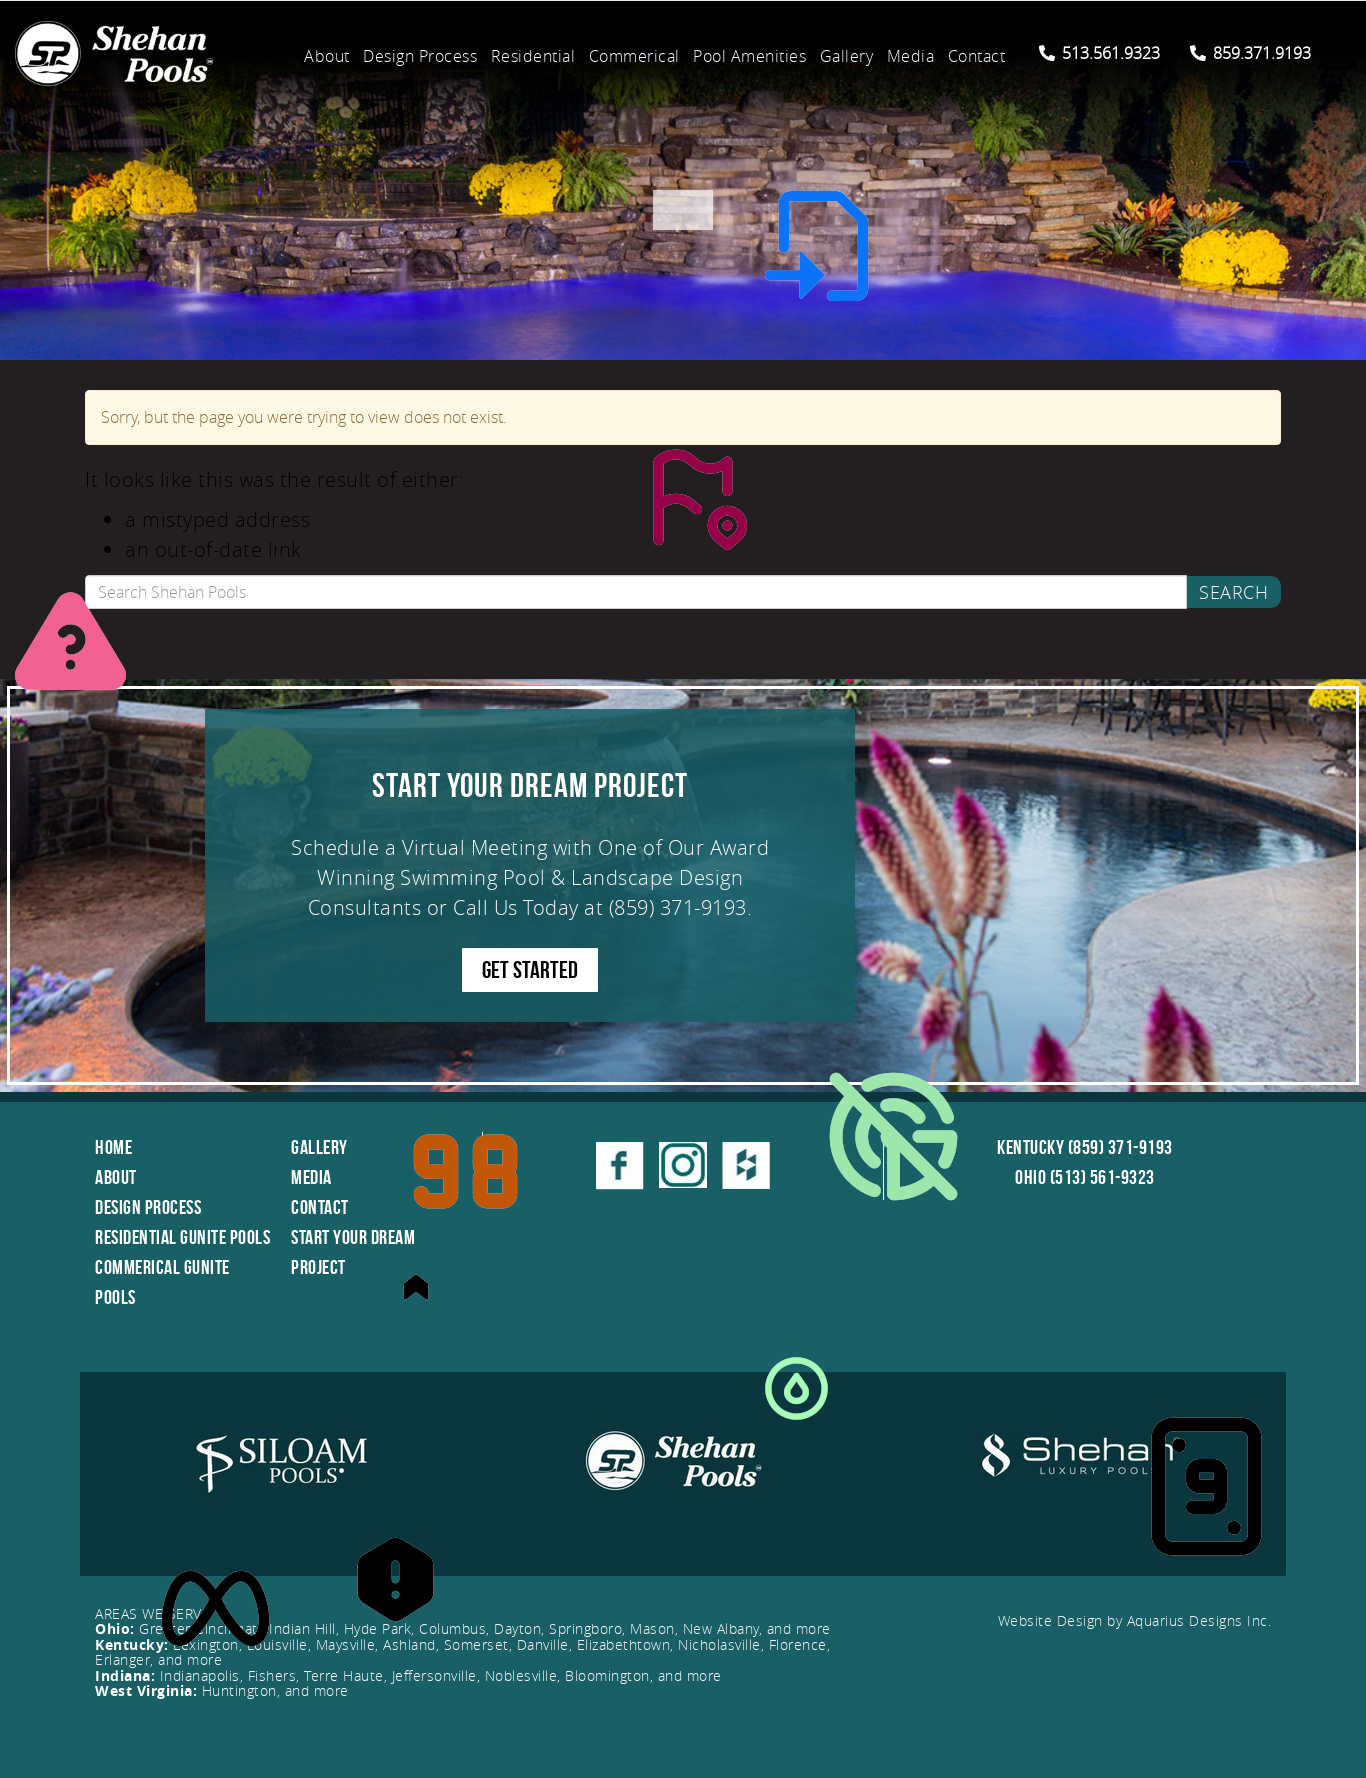  Describe the element at coordinates (820, 246) in the screenshot. I see `indicates a file has been moved to another location` at that location.